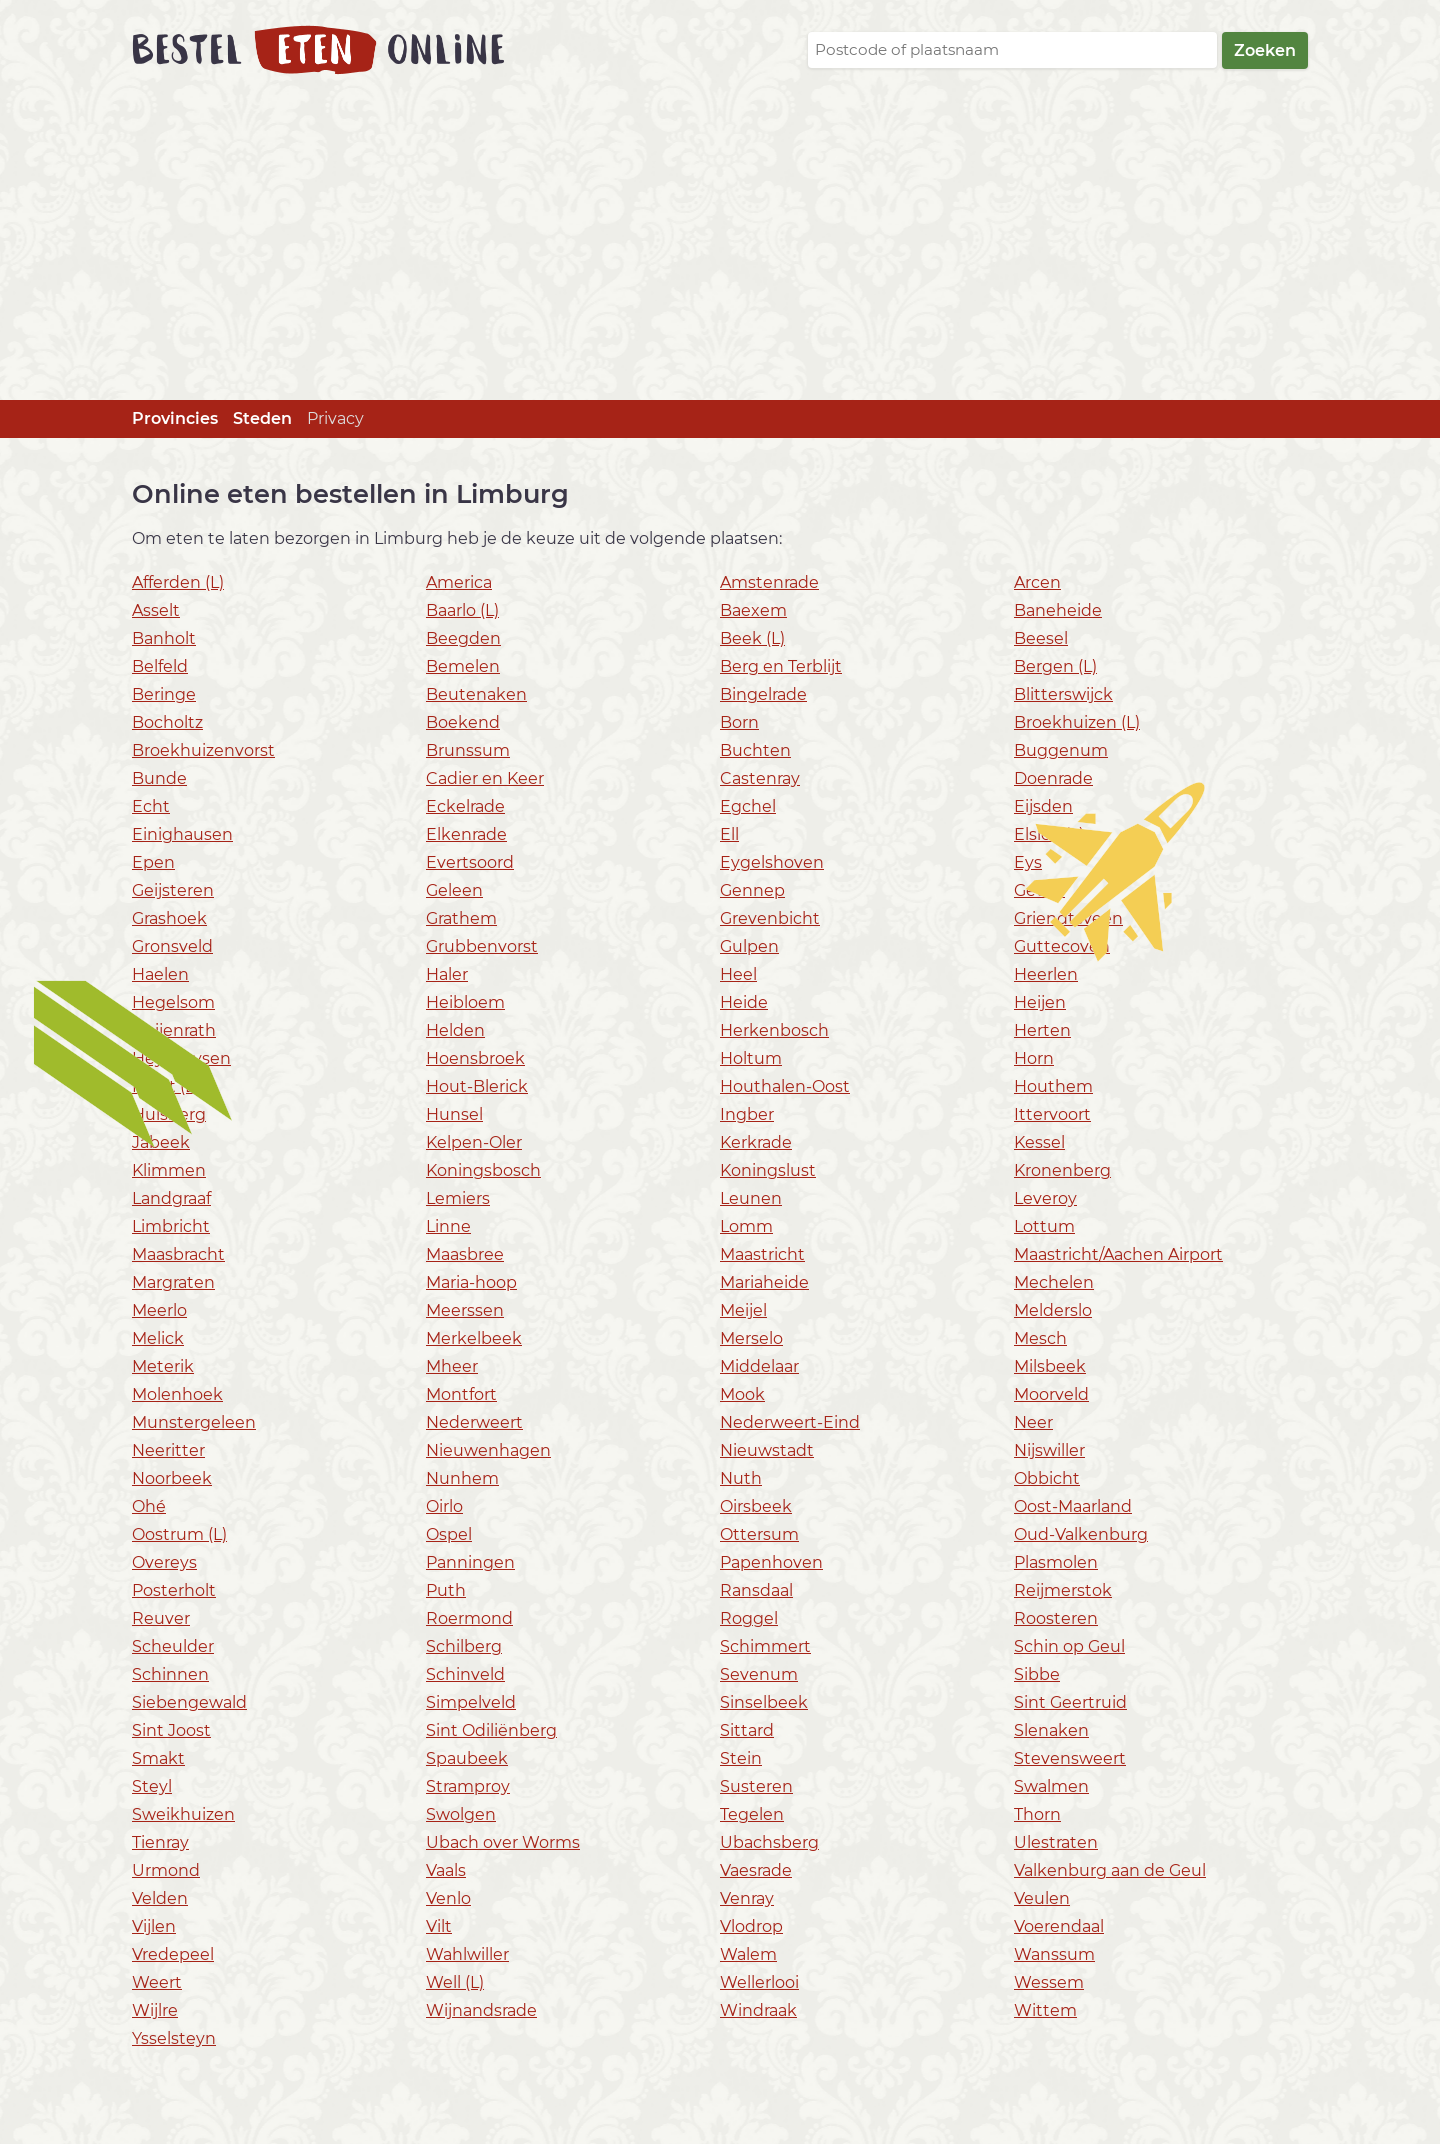 The height and width of the screenshot is (2144, 1440). I want to click on equip claws or melee weapon, so click(133, 1079).